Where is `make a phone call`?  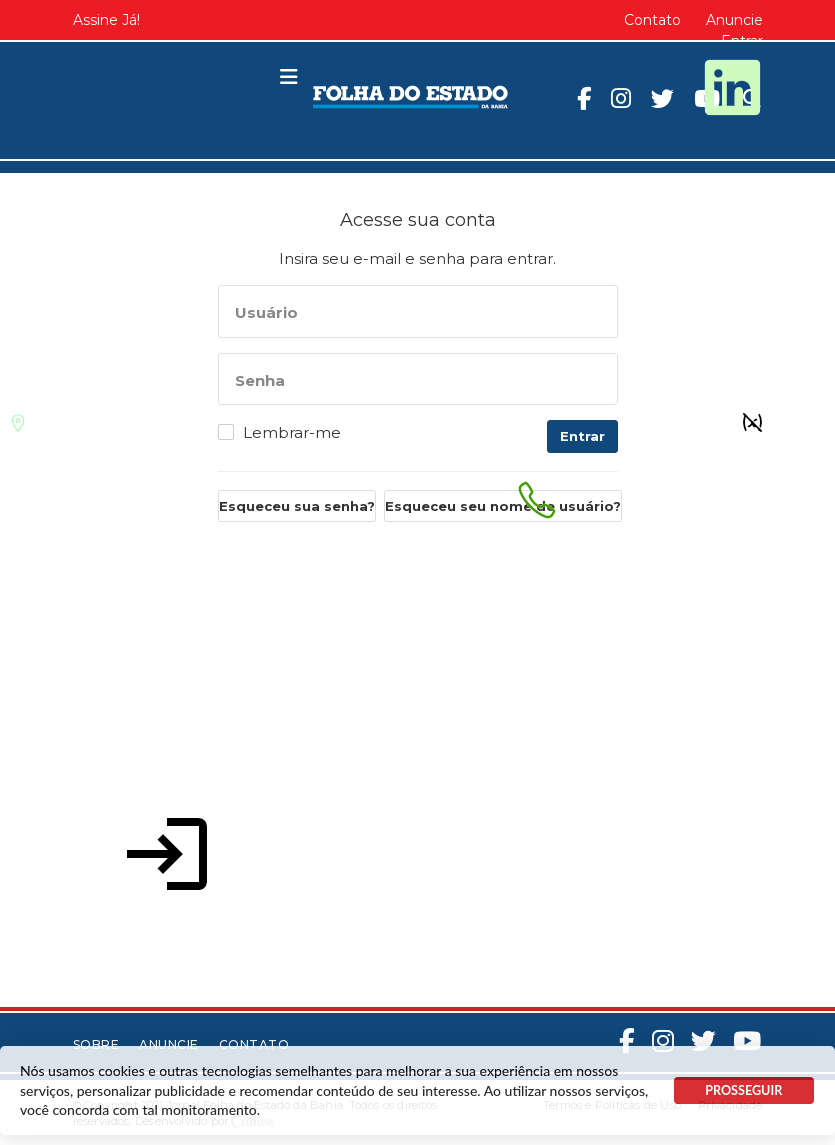
make a phone call is located at coordinates (537, 500).